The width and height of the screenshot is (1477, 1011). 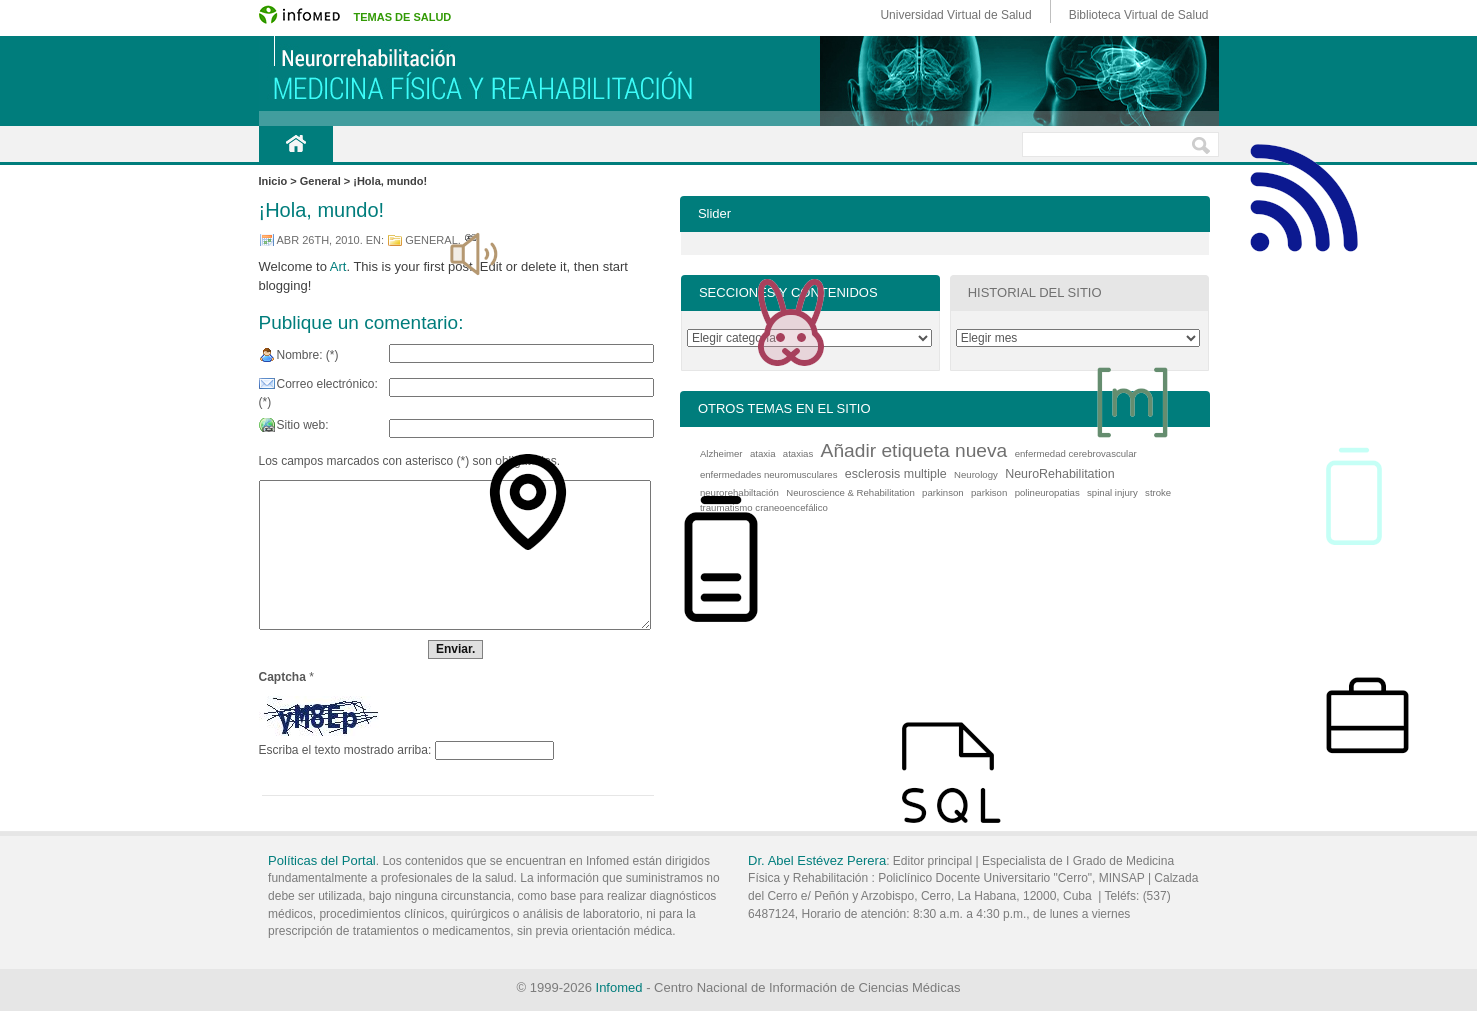 I want to click on open or view an SQL database file, so click(x=948, y=777).